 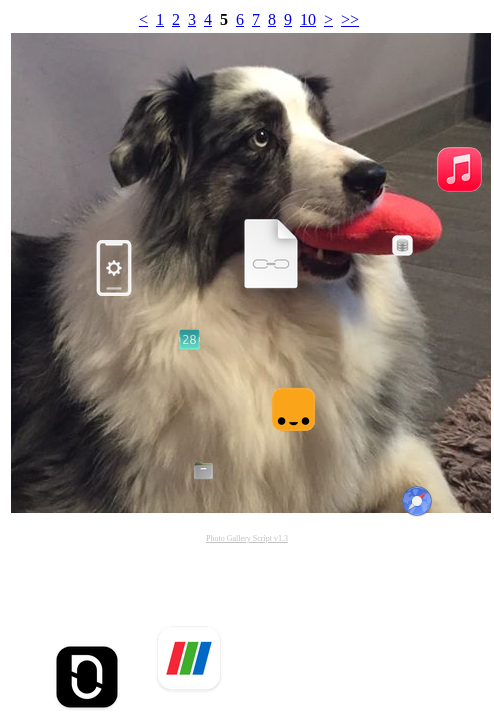 I want to click on indicates kde connect is running in the system tray, so click(x=114, y=268).